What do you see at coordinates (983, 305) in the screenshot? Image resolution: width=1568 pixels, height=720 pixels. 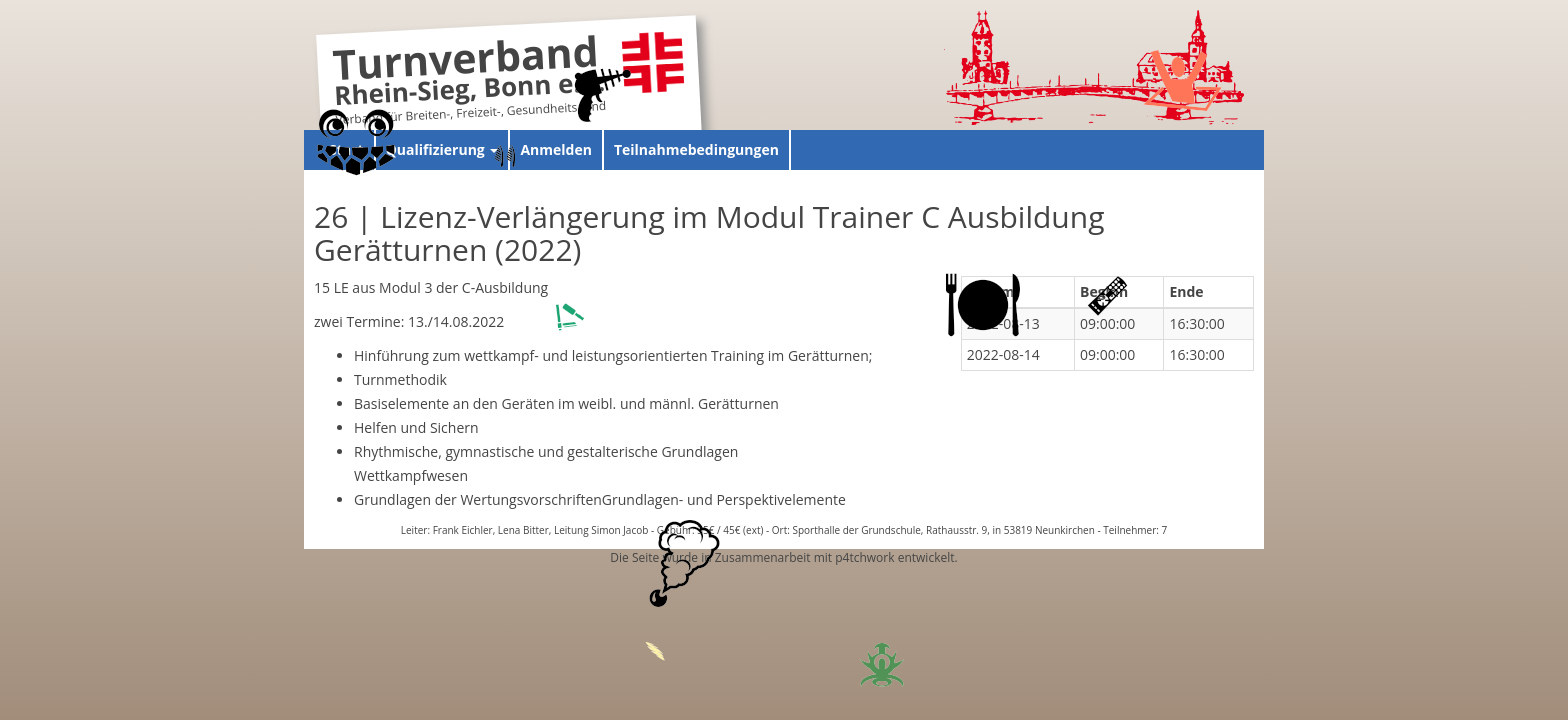 I see `view meal or dining options` at bounding box center [983, 305].